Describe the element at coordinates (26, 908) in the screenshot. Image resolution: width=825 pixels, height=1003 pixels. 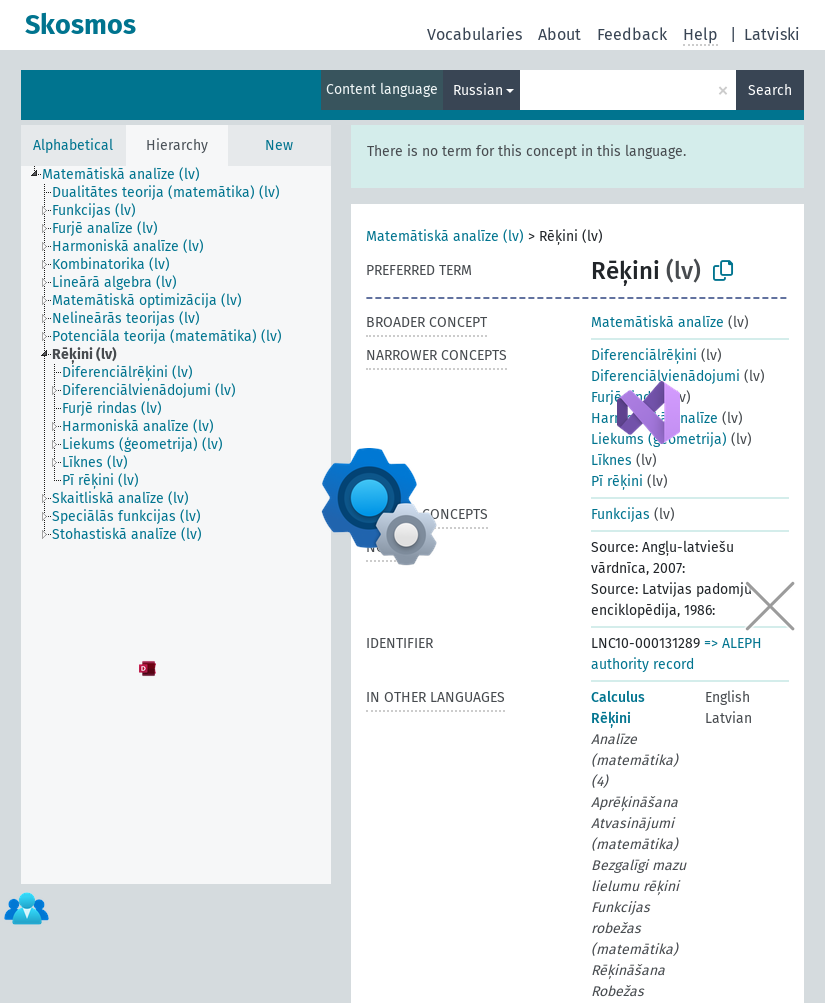
I see `open the community app` at that location.